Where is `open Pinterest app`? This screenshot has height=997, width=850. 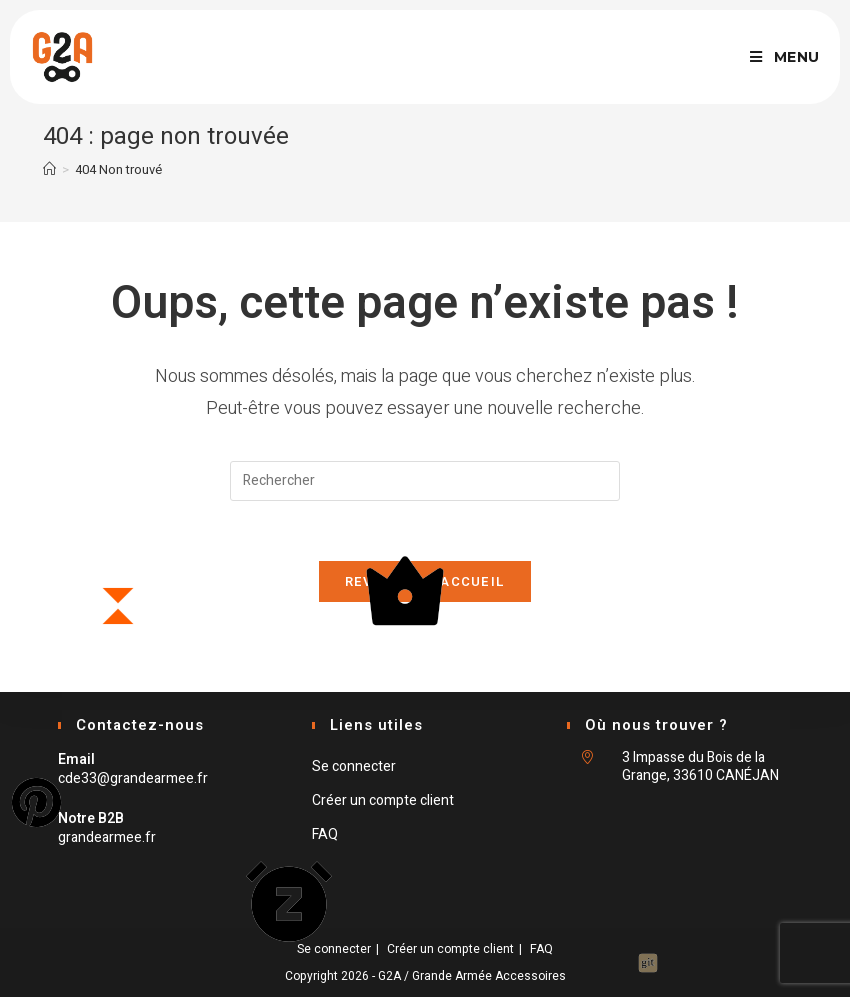
open Pinterest app is located at coordinates (36, 802).